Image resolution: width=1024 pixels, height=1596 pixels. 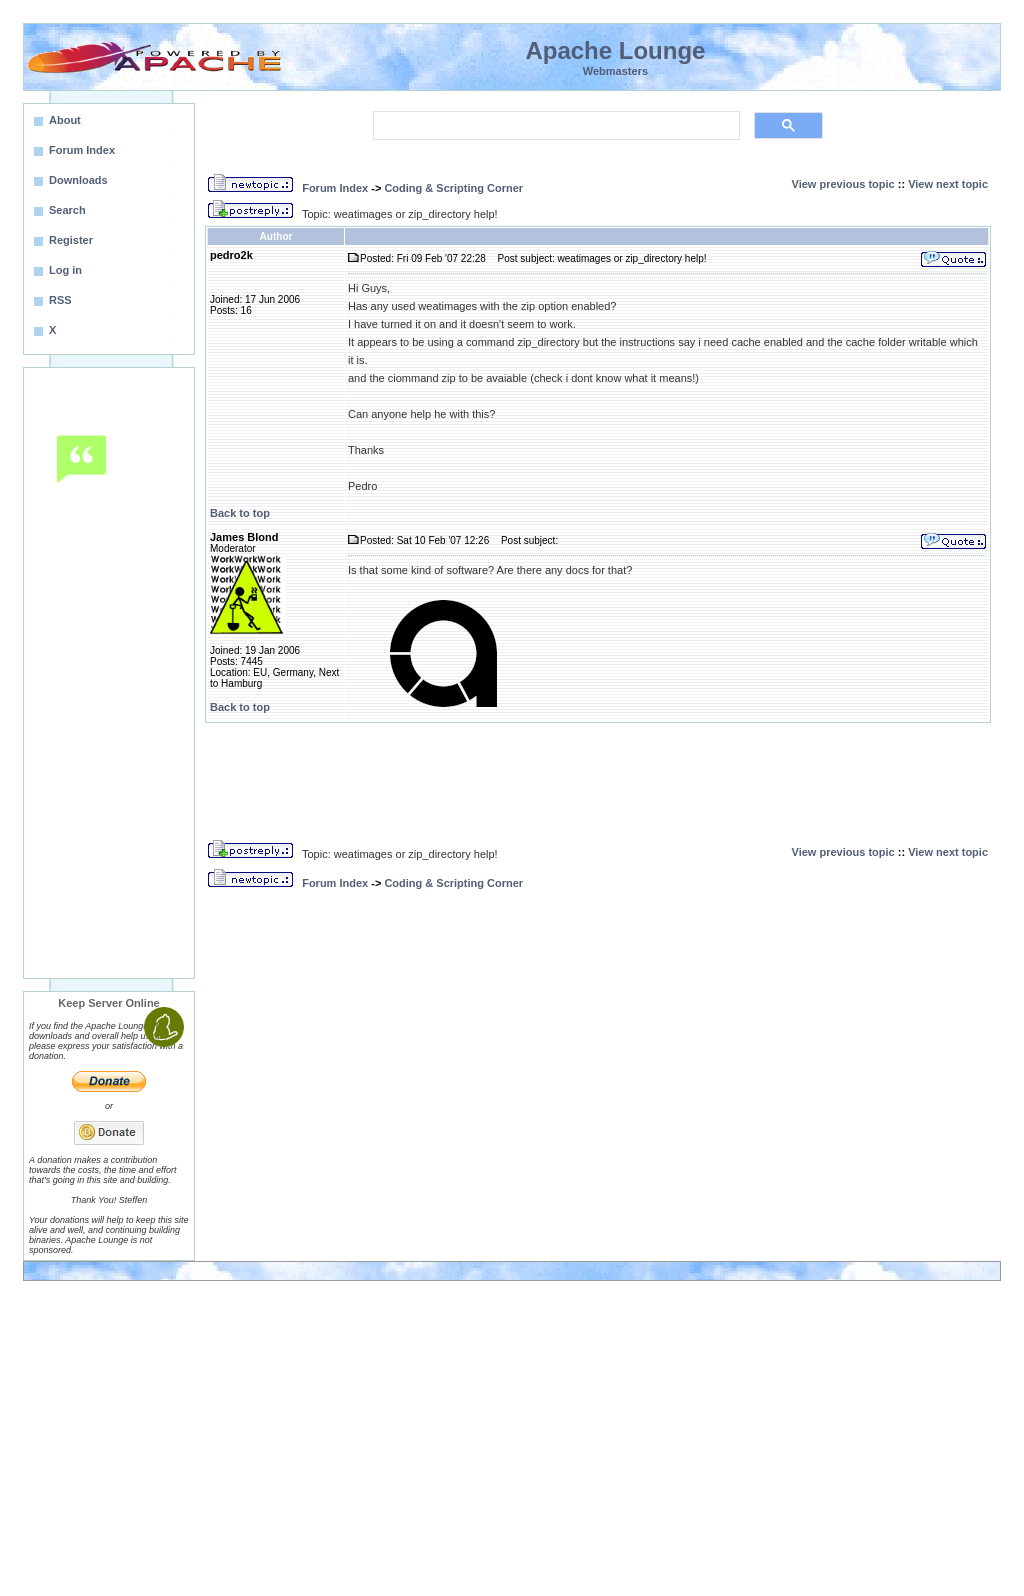 I want to click on view quoted messages, so click(x=81, y=457).